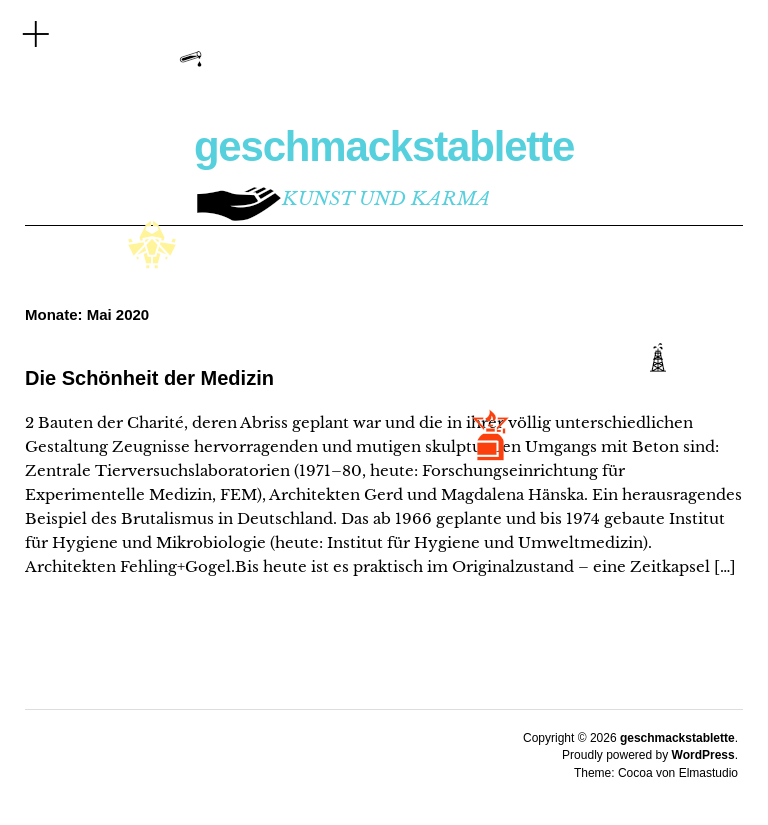  I want to click on launch a space game or sci-fi themed app, so click(152, 244).